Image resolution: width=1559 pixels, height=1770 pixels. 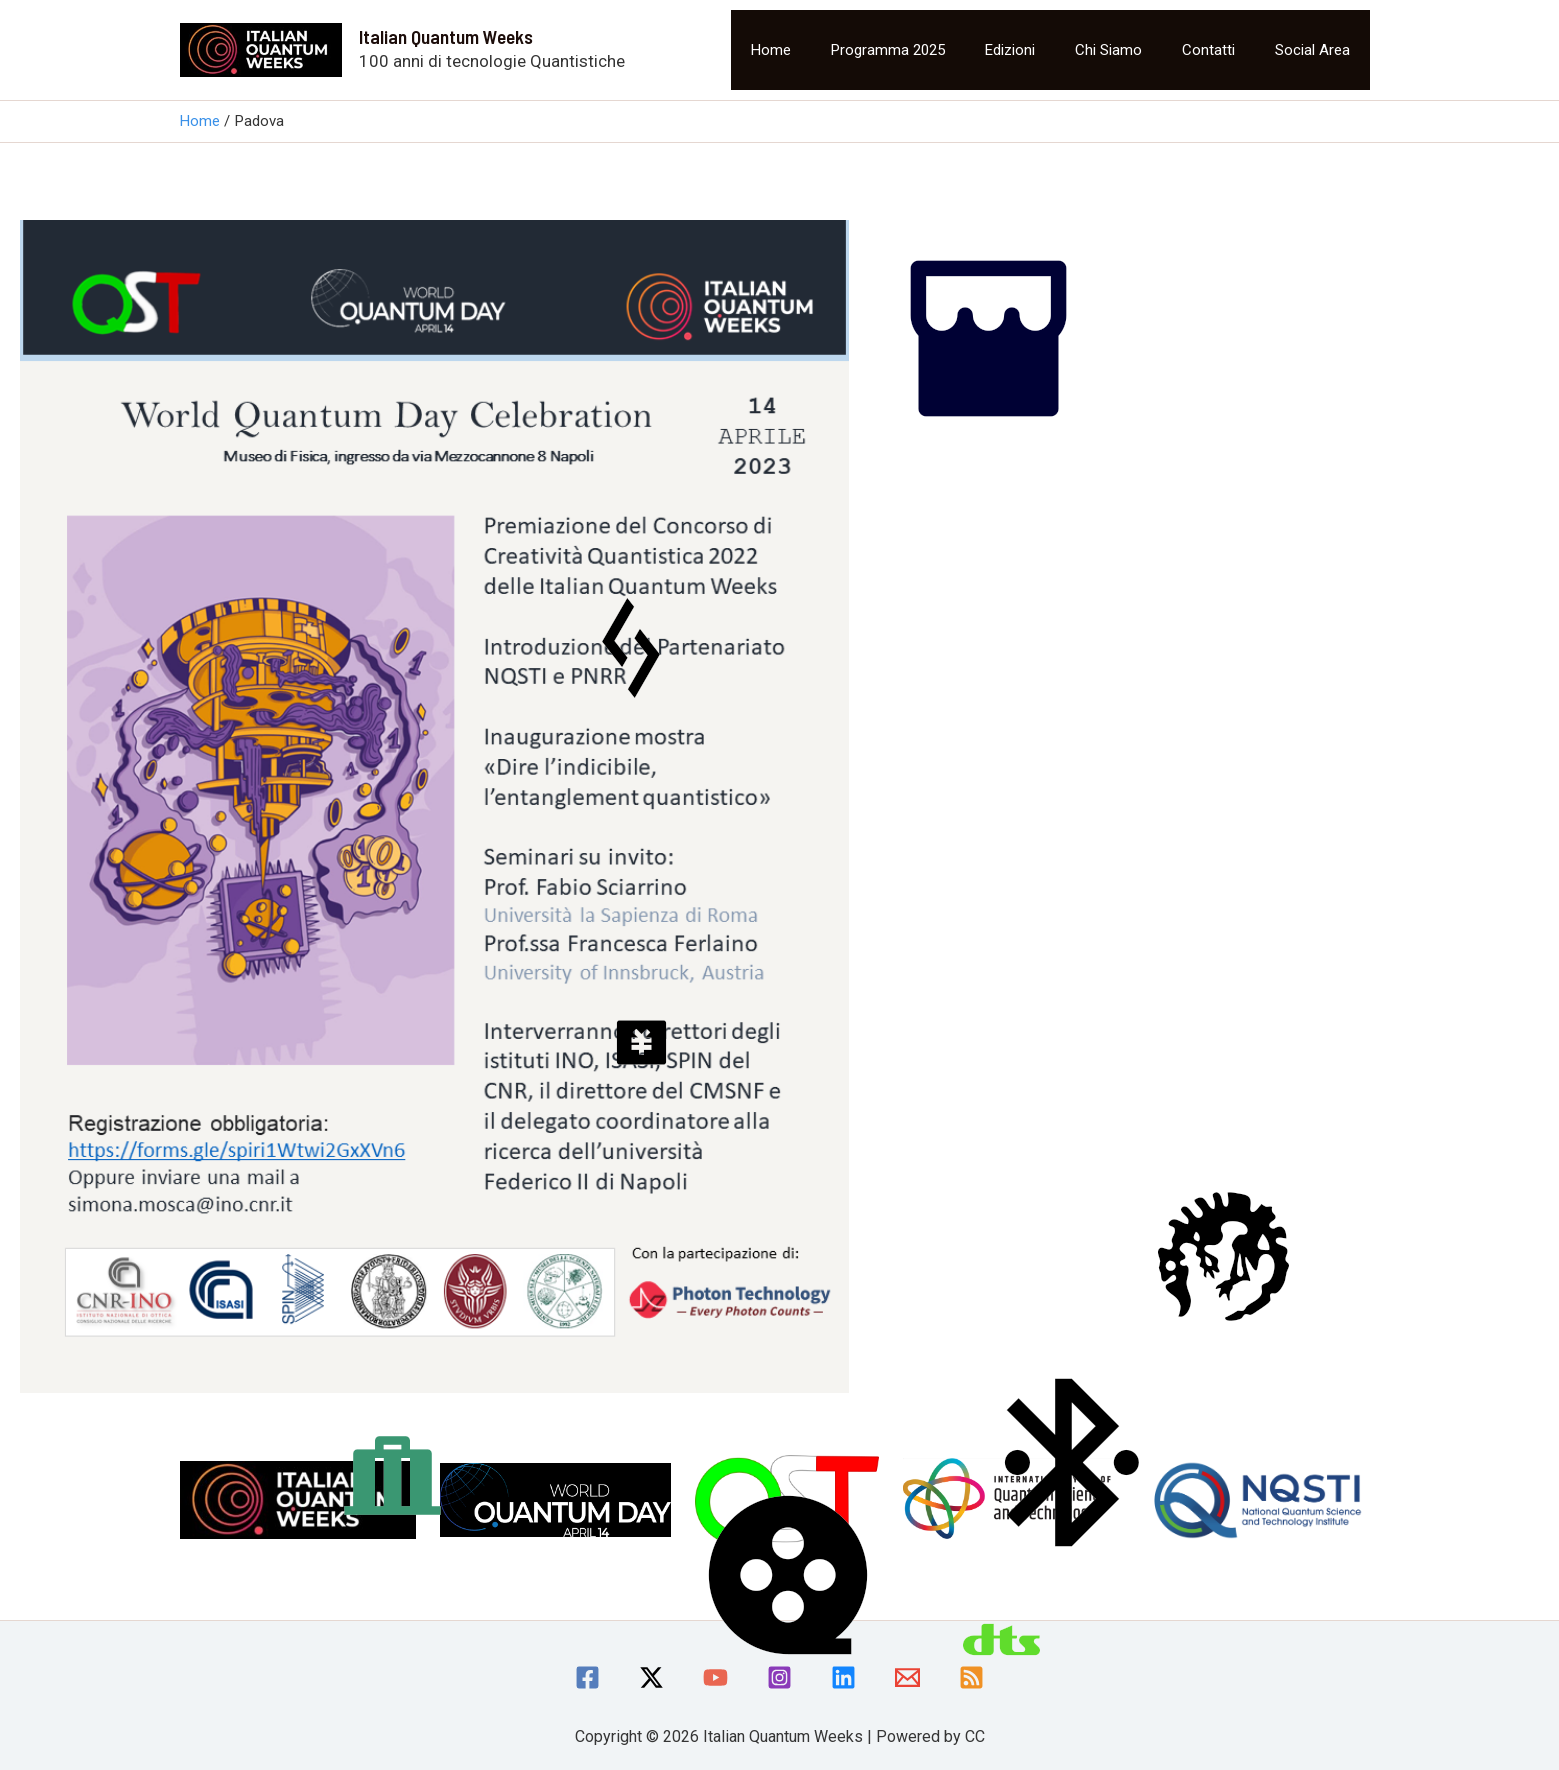 I want to click on connect to a bluetooth device, so click(x=1063, y=1462).